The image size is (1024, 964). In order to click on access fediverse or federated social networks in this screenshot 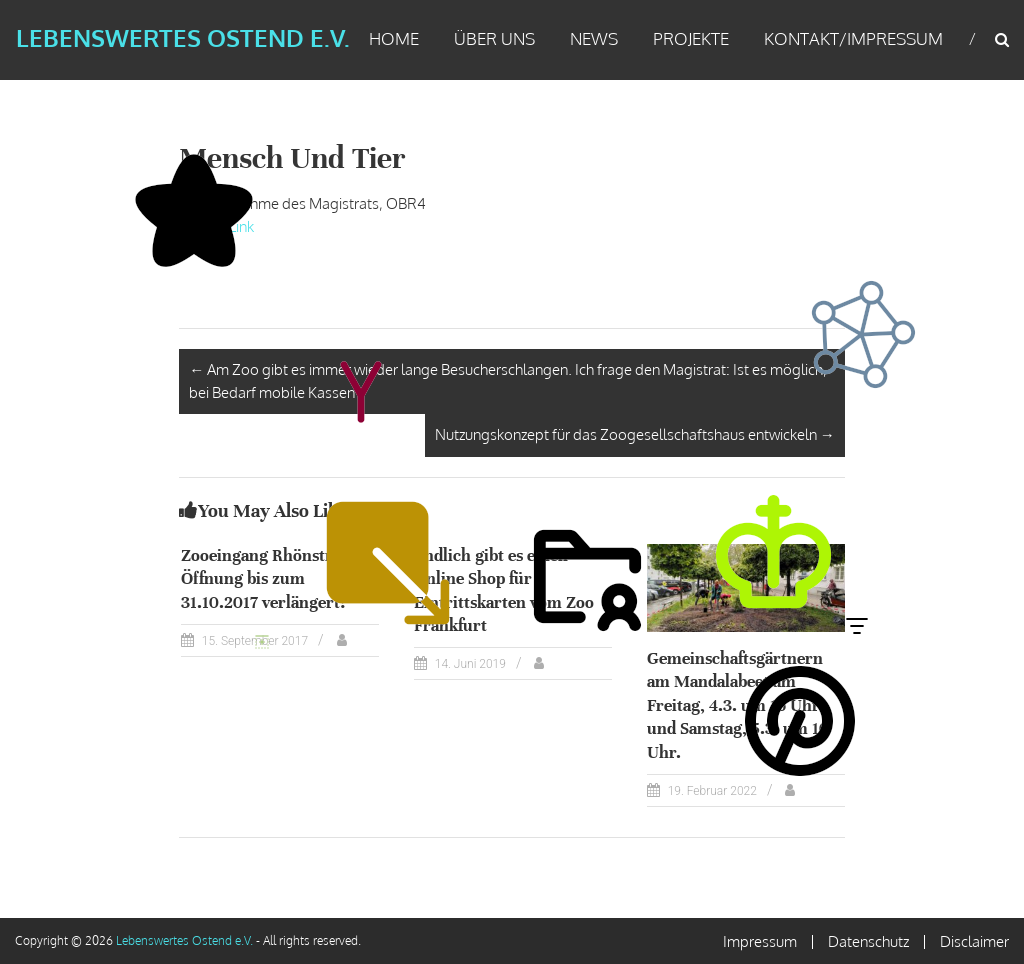, I will do `click(861, 334)`.